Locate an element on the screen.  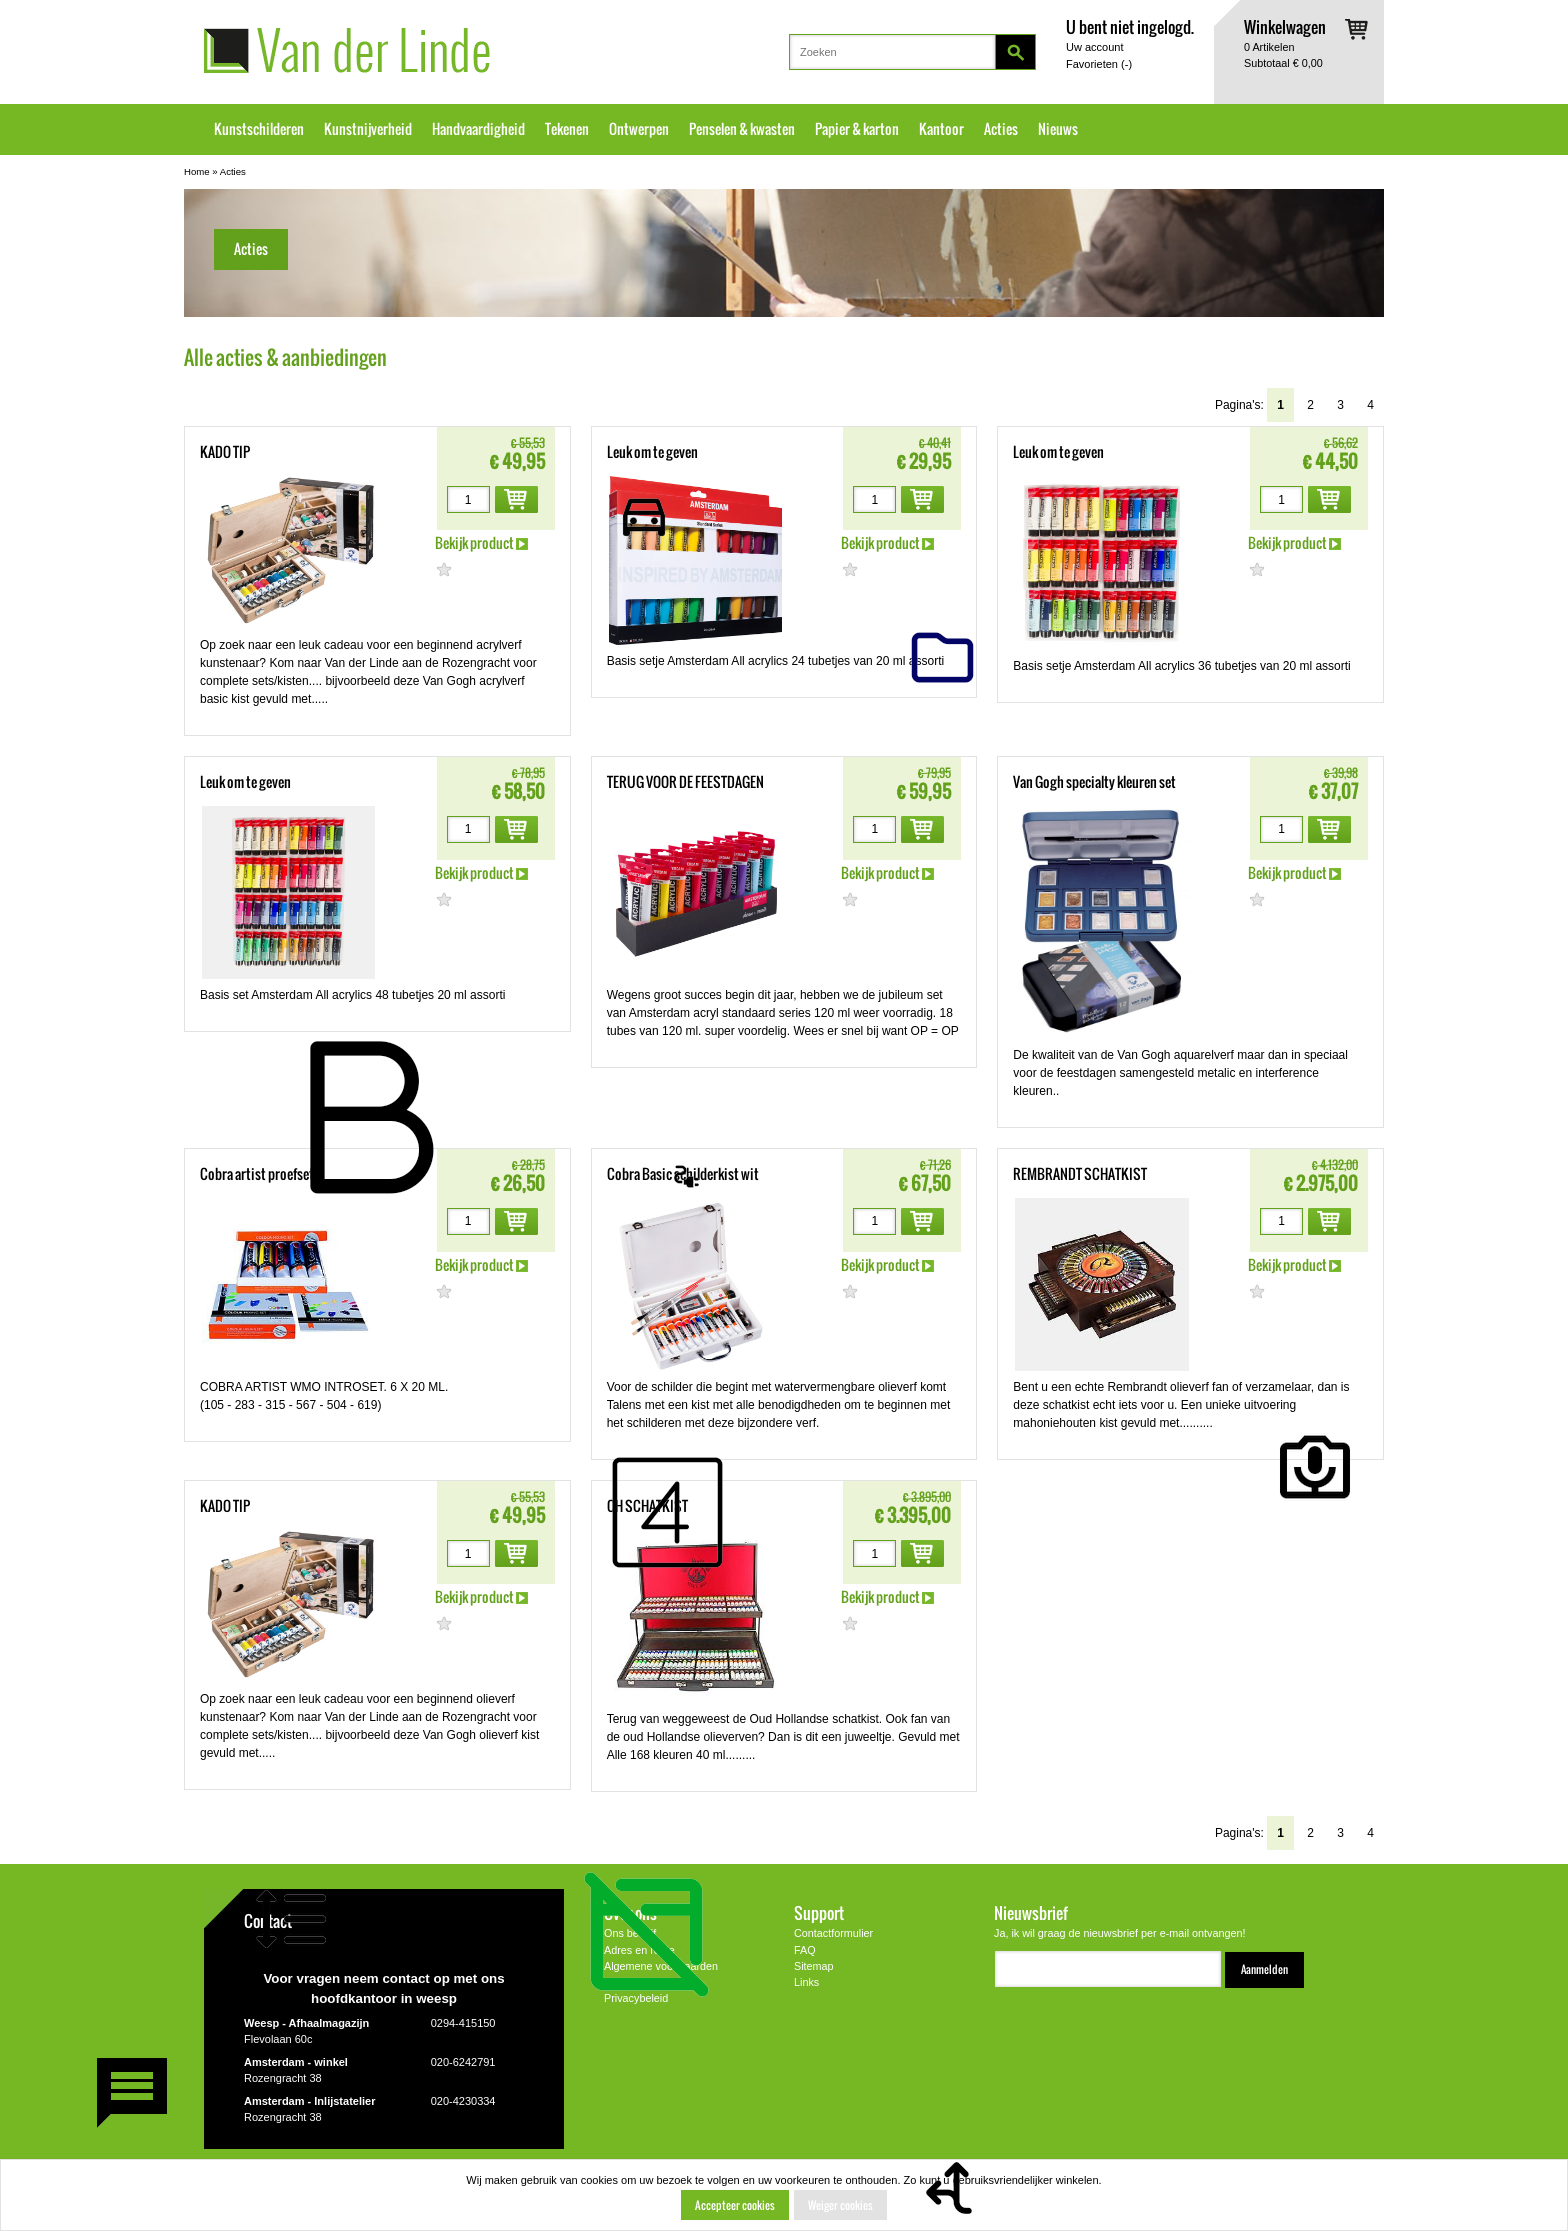
apply bold formatting to selected text is located at coordinates (361, 1121).